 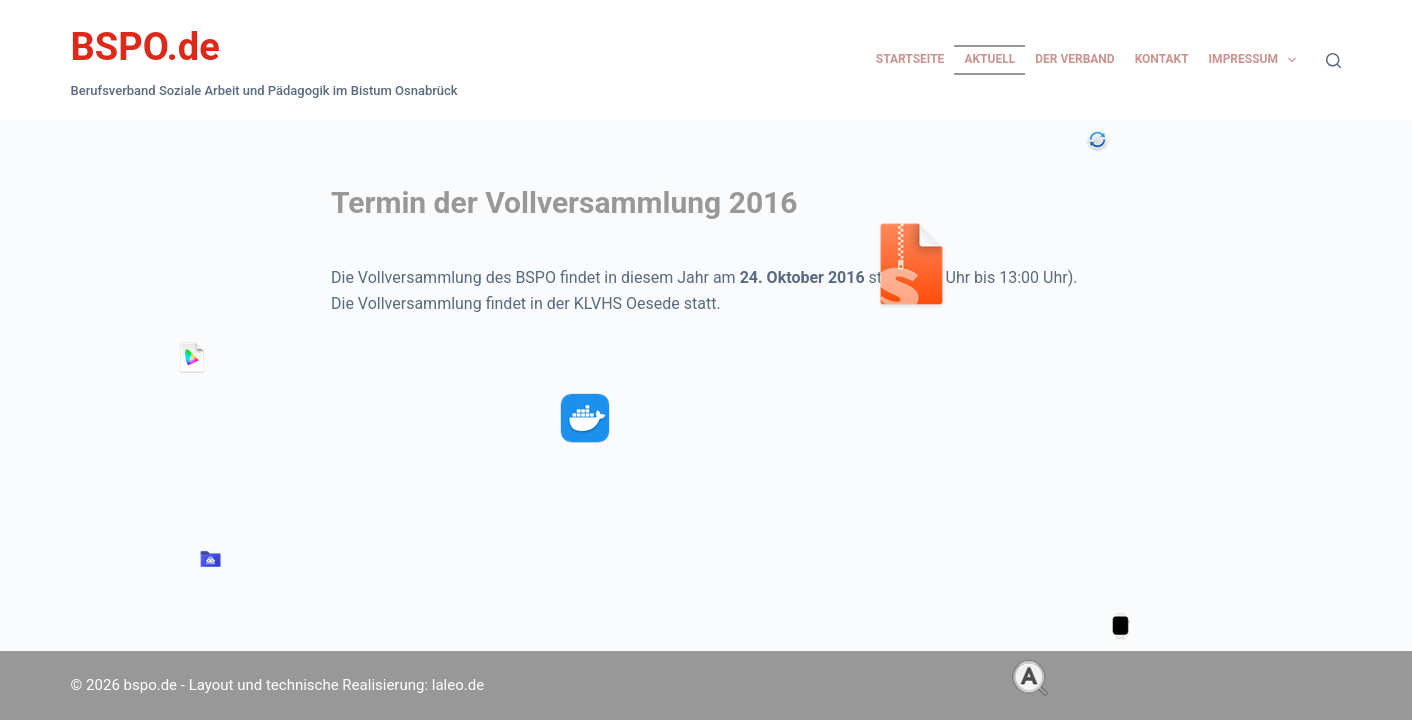 What do you see at coordinates (192, 358) in the screenshot?
I see `color profile document for color management` at bounding box center [192, 358].